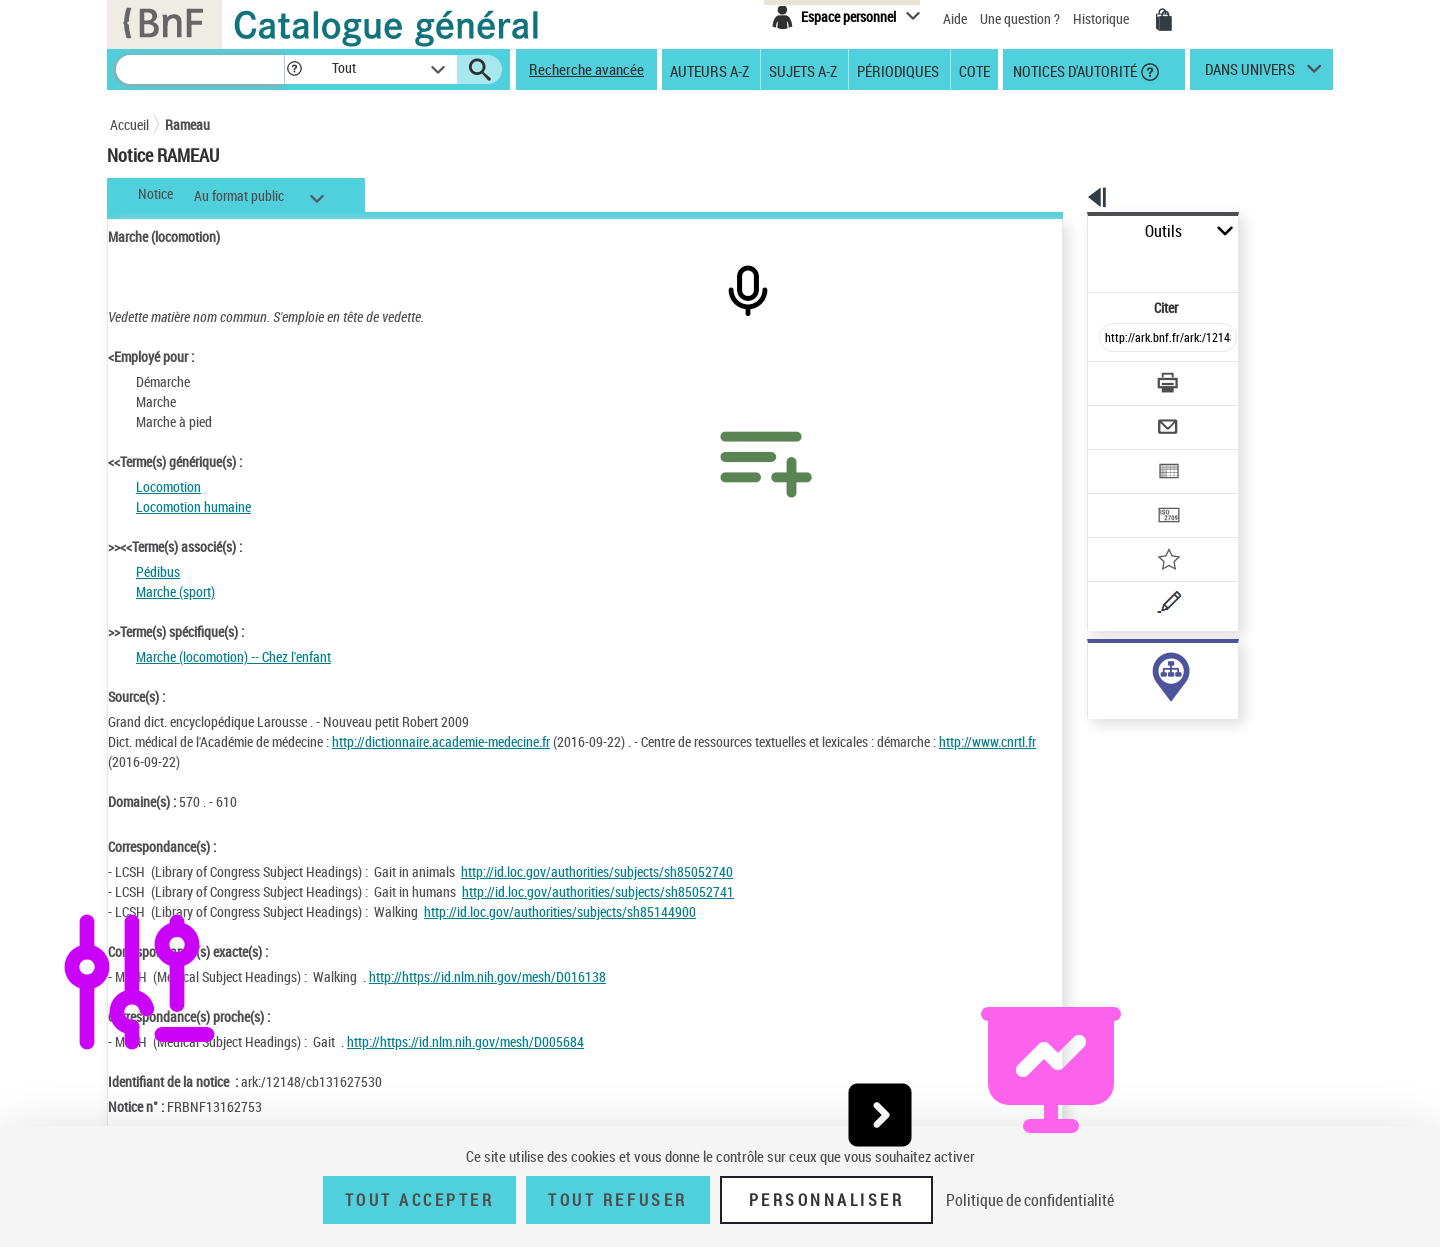 The height and width of the screenshot is (1247, 1440). What do you see at coordinates (132, 982) in the screenshot?
I see `remove a filter or adjustment setting` at bounding box center [132, 982].